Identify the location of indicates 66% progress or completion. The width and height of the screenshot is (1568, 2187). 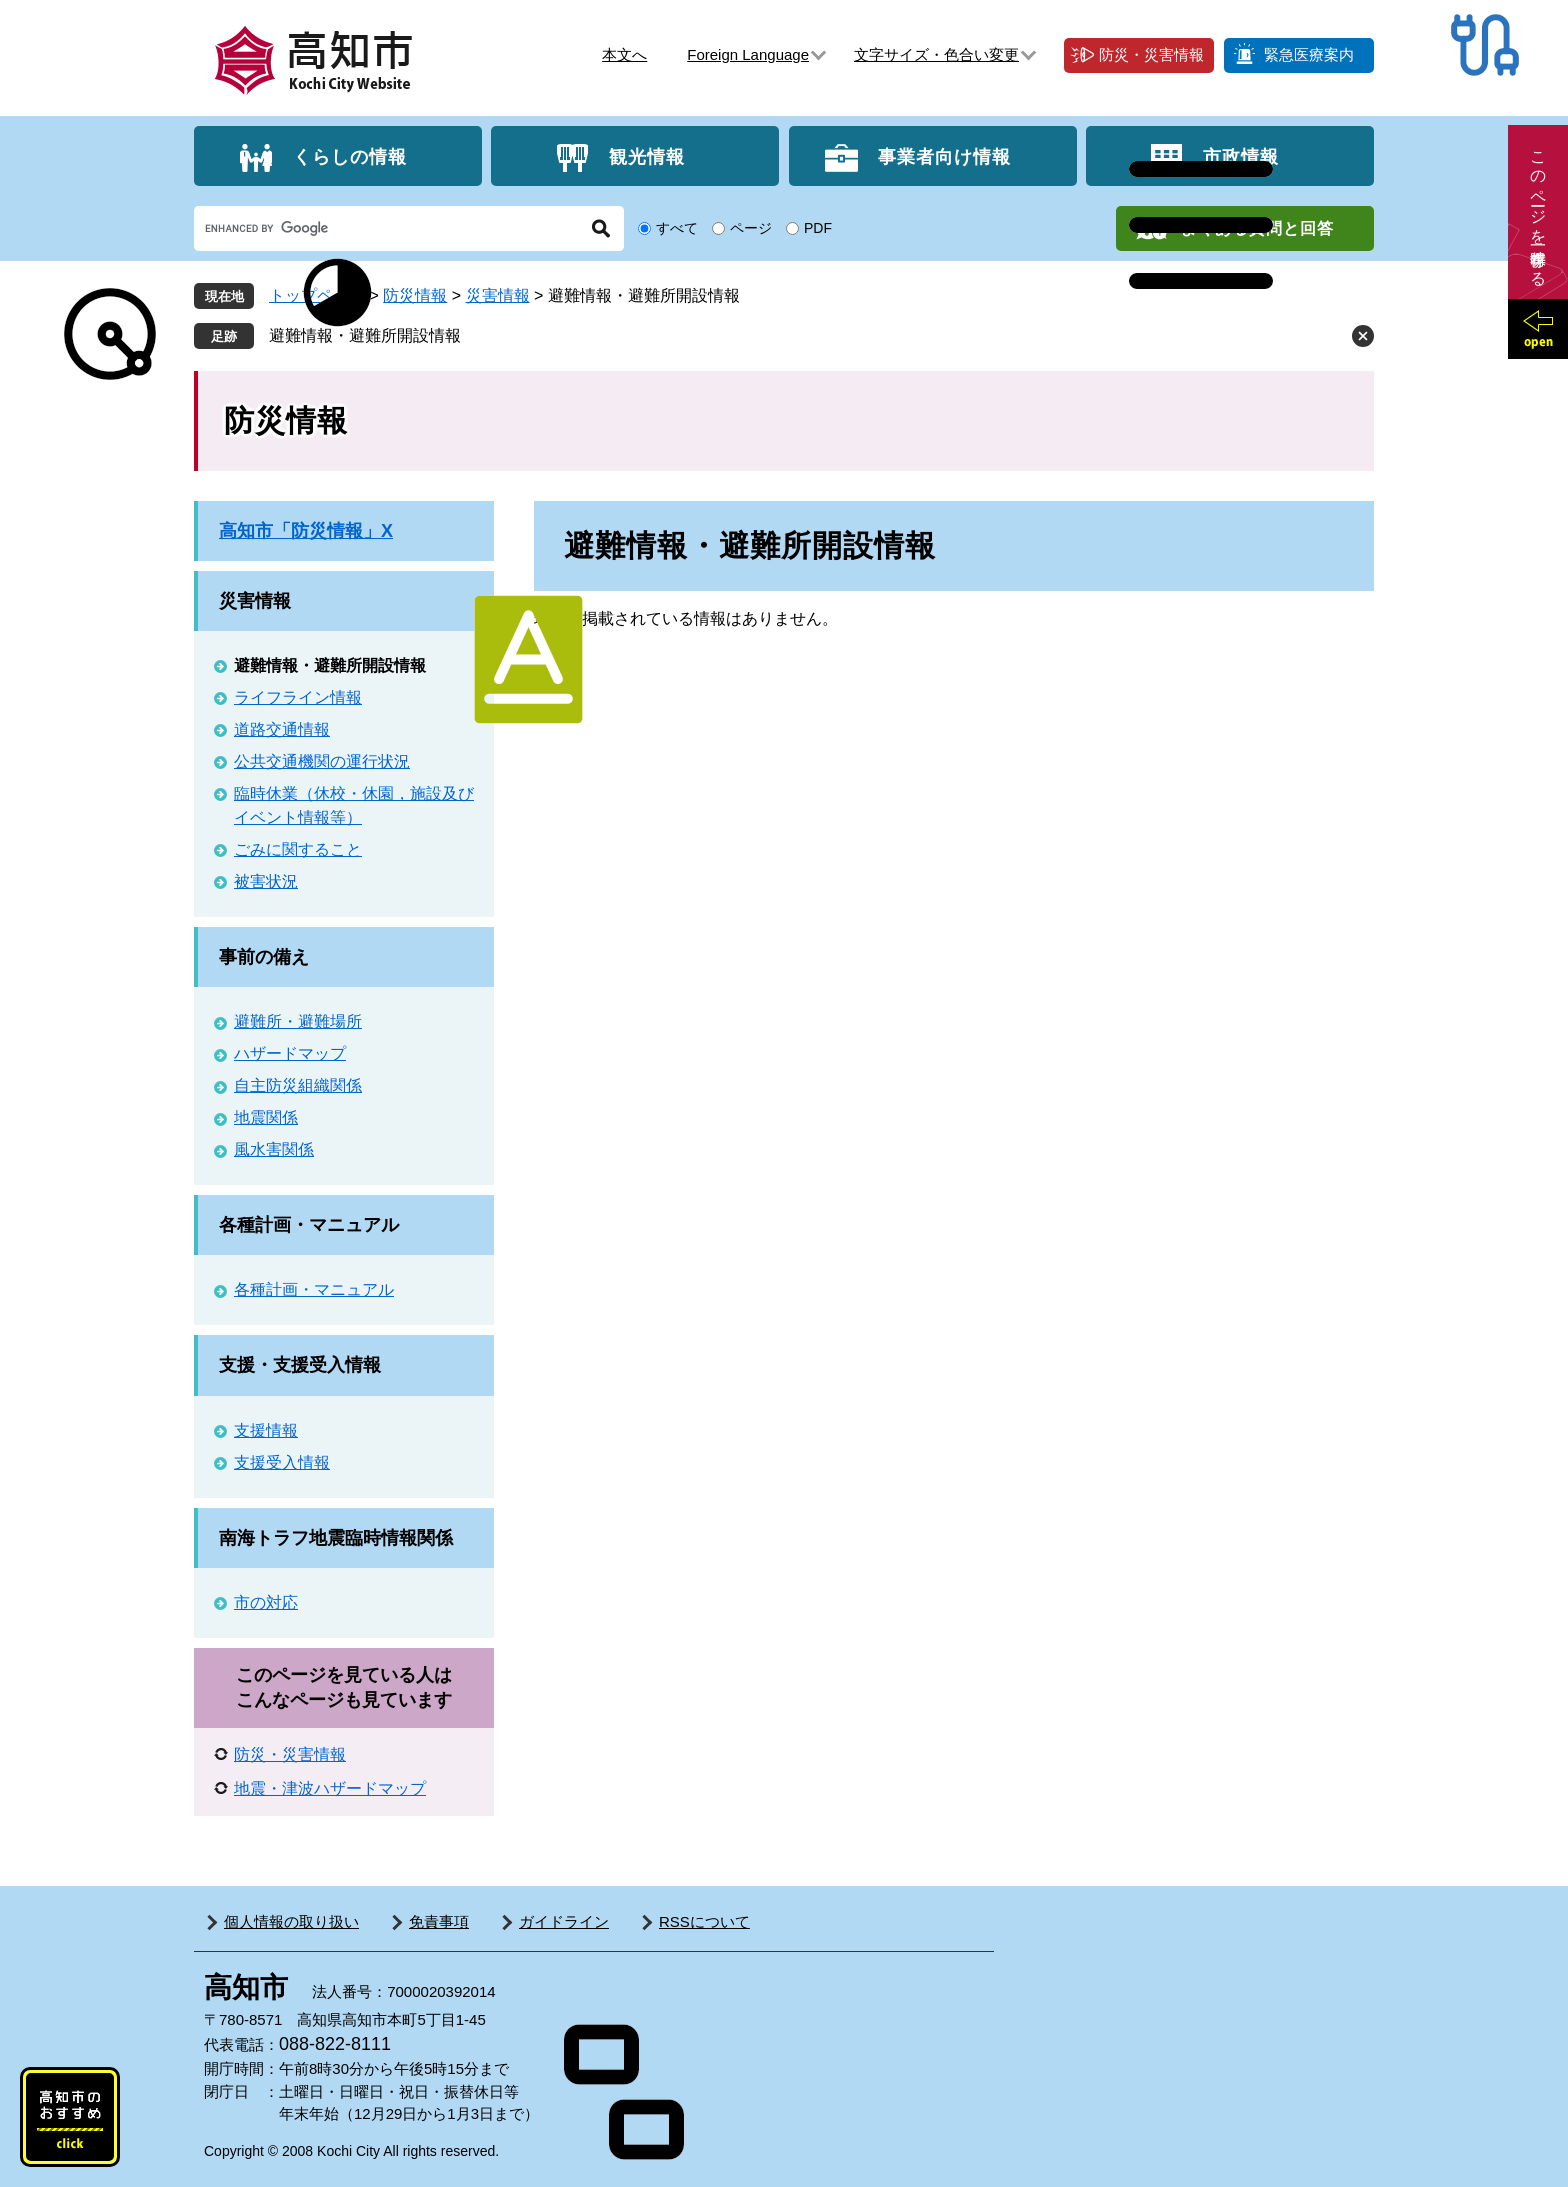
(337, 292).